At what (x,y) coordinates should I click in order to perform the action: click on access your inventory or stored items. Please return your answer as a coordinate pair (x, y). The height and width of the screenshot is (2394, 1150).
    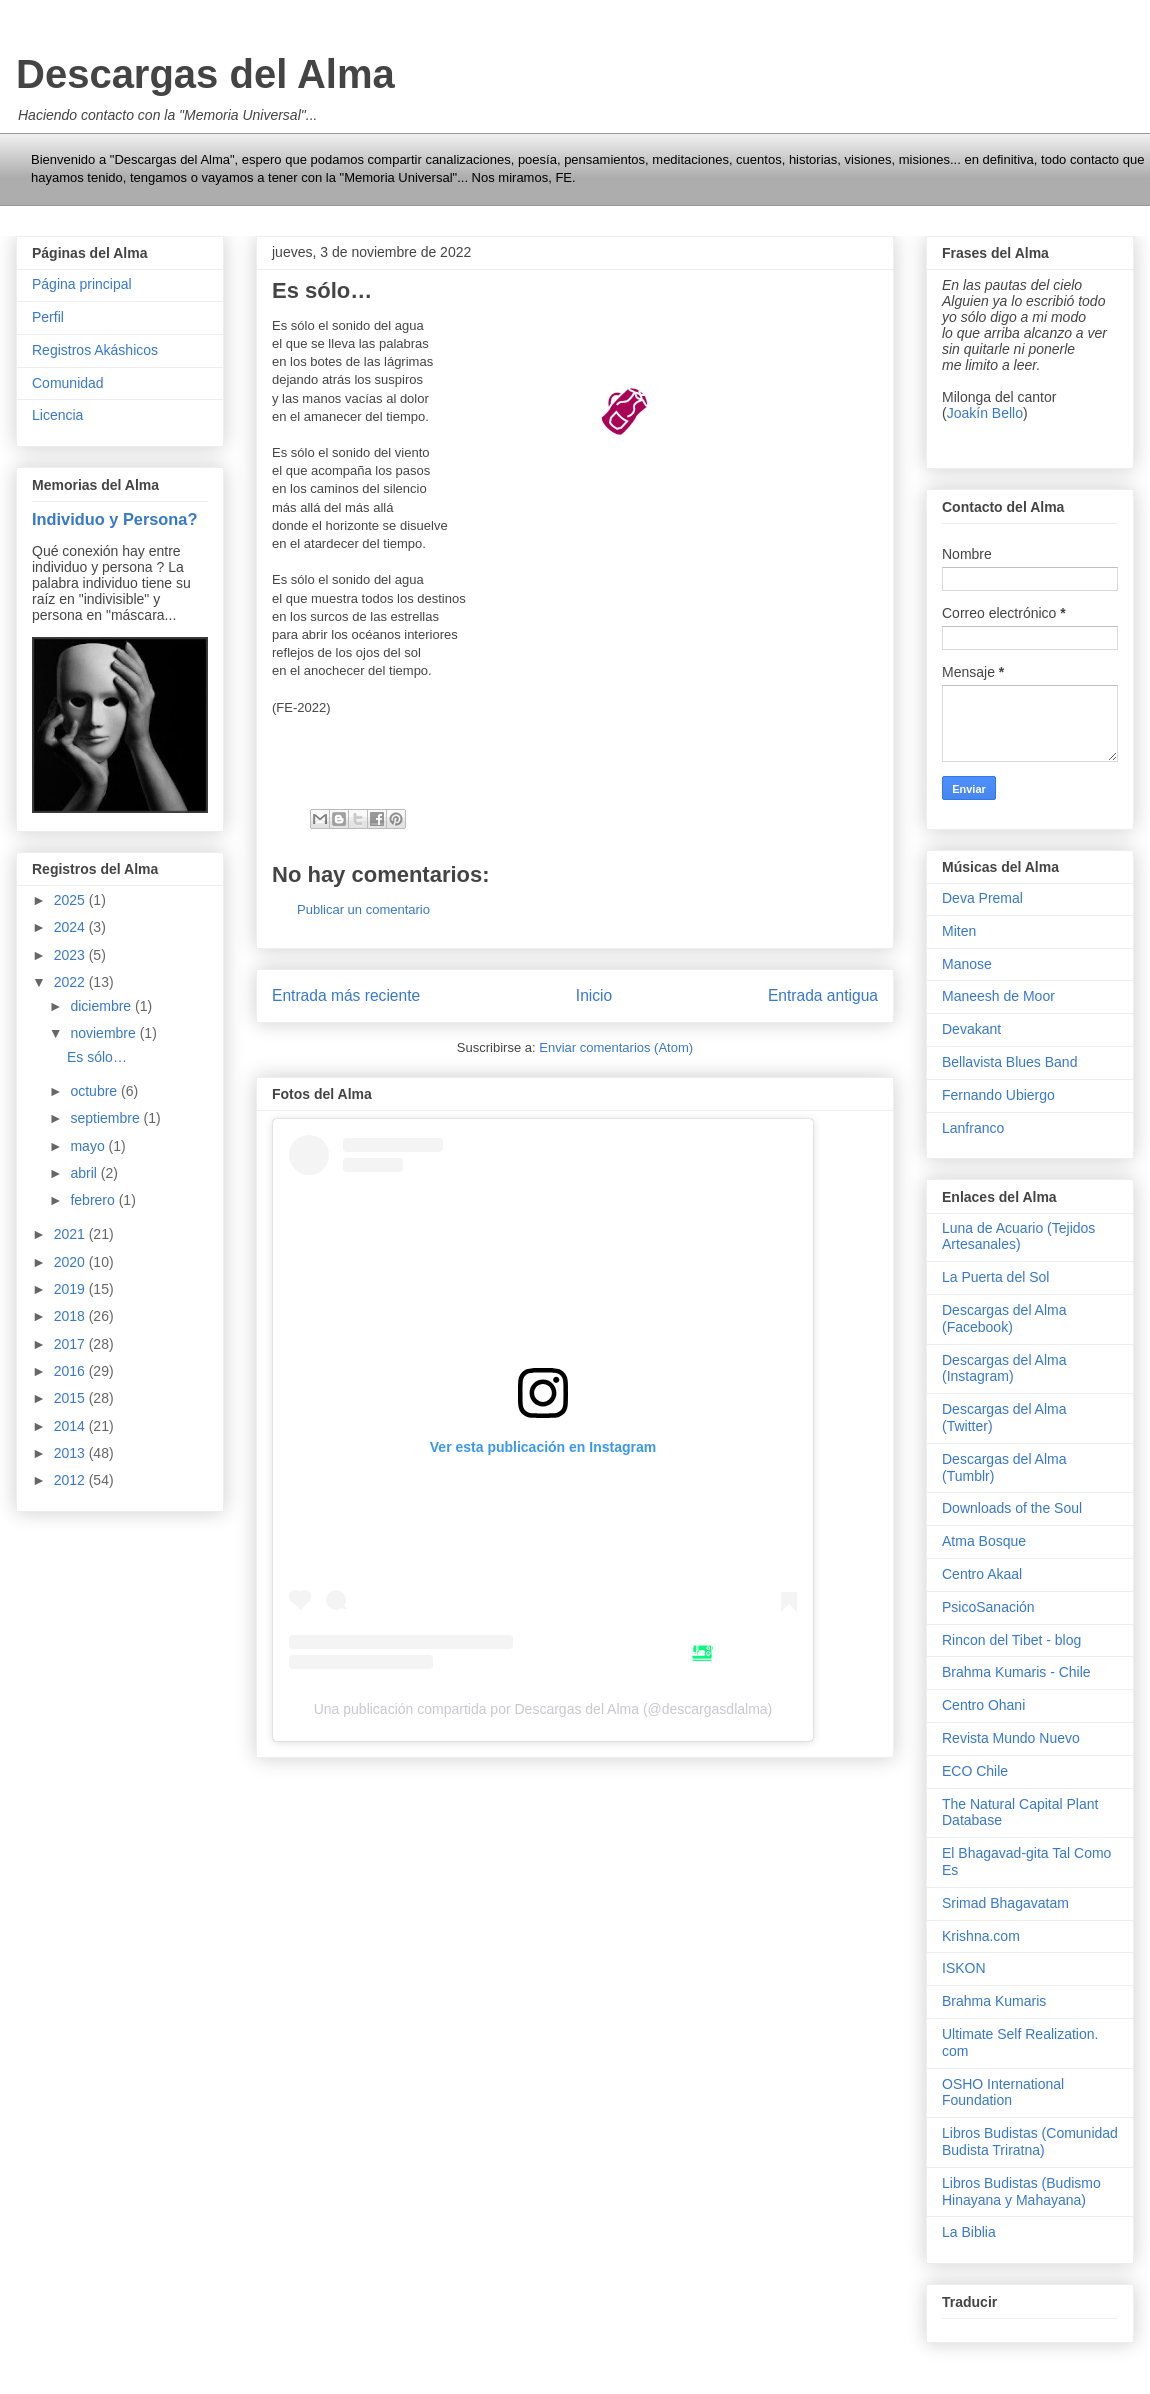
    Looking at the image, I should click on (624, 411).